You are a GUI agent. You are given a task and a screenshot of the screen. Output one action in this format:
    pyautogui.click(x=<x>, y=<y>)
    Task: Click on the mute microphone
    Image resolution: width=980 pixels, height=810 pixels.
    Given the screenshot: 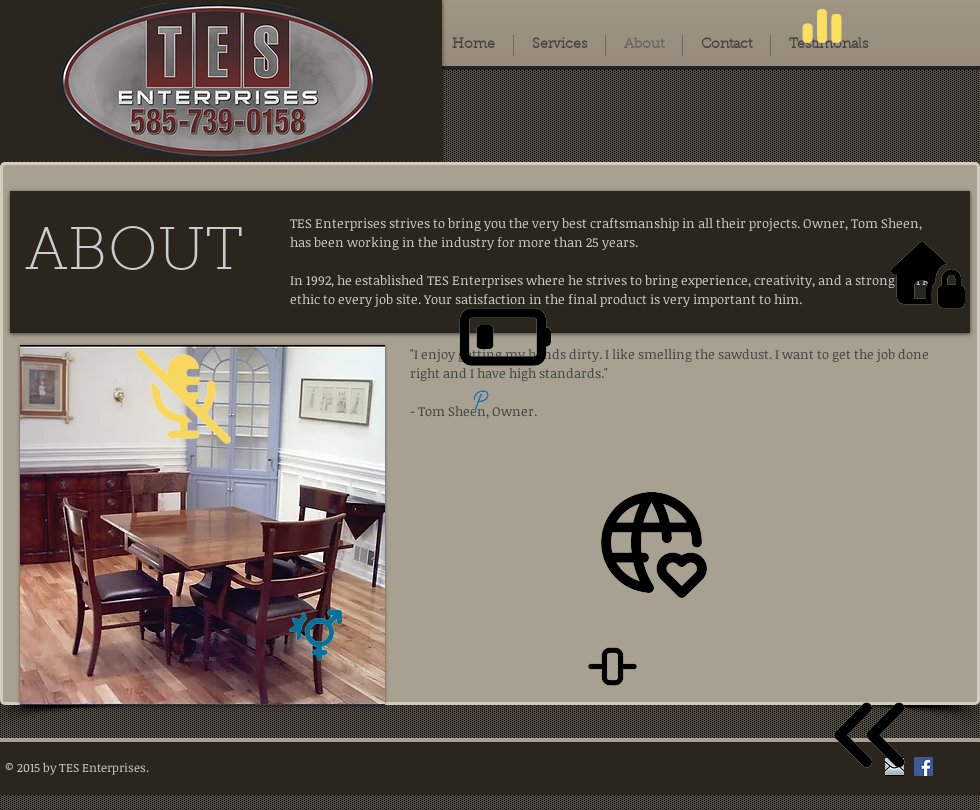 What is the action you would take?
    pyautogui.click(x=183, y=396)
    